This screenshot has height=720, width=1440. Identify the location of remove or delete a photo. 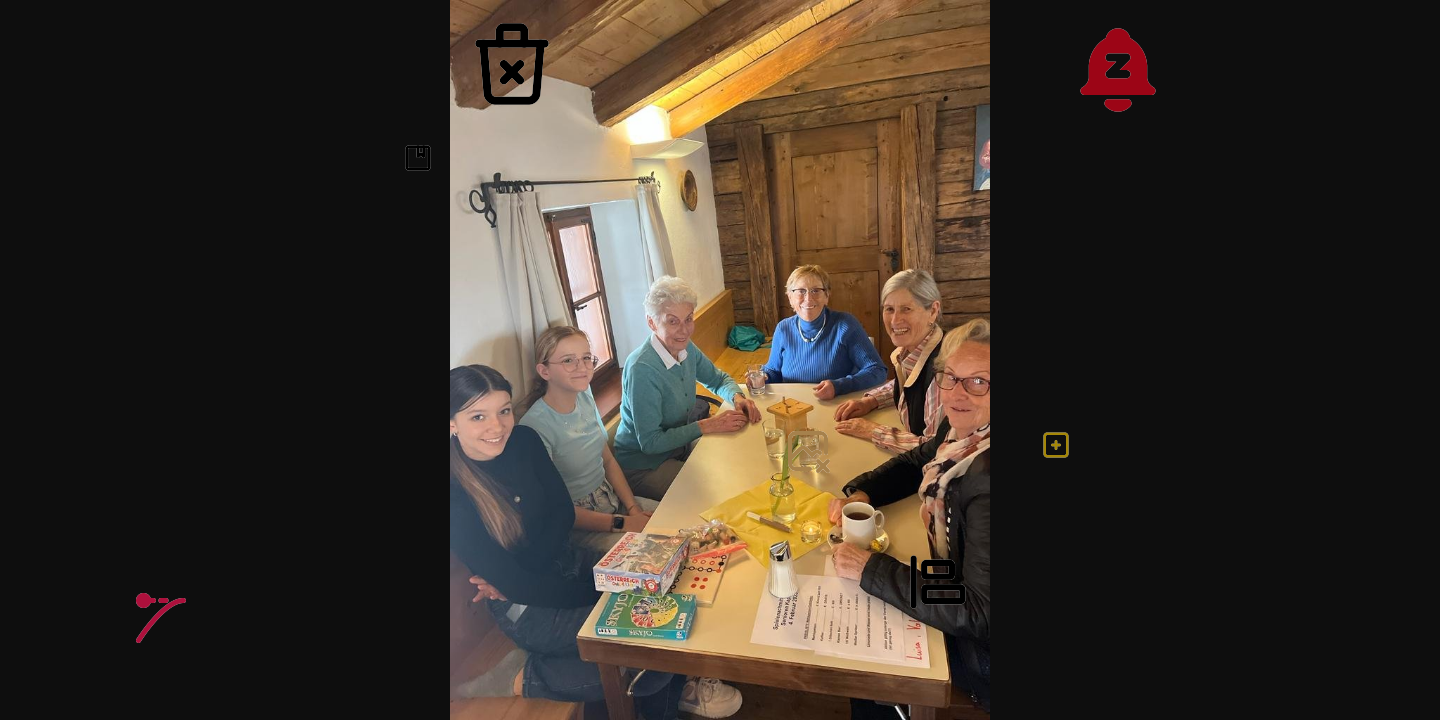
(808, 451).